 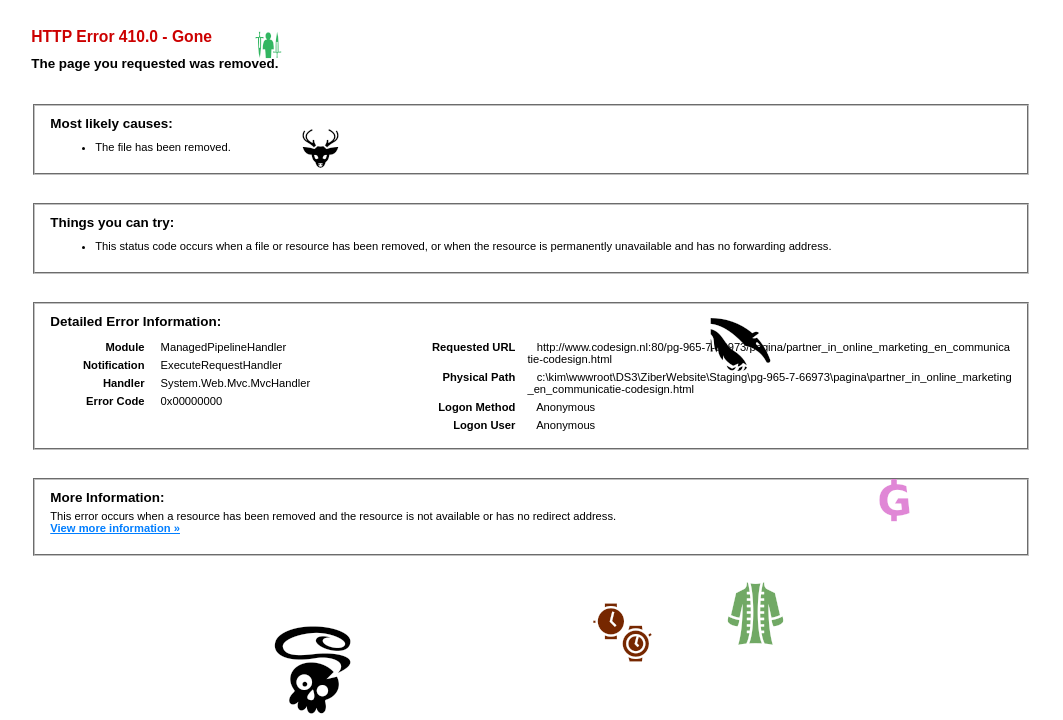 What do you see at coordinates (894, 500) in the screenshot?
I see `view your current credits balance` at bounding box center [894, 500].